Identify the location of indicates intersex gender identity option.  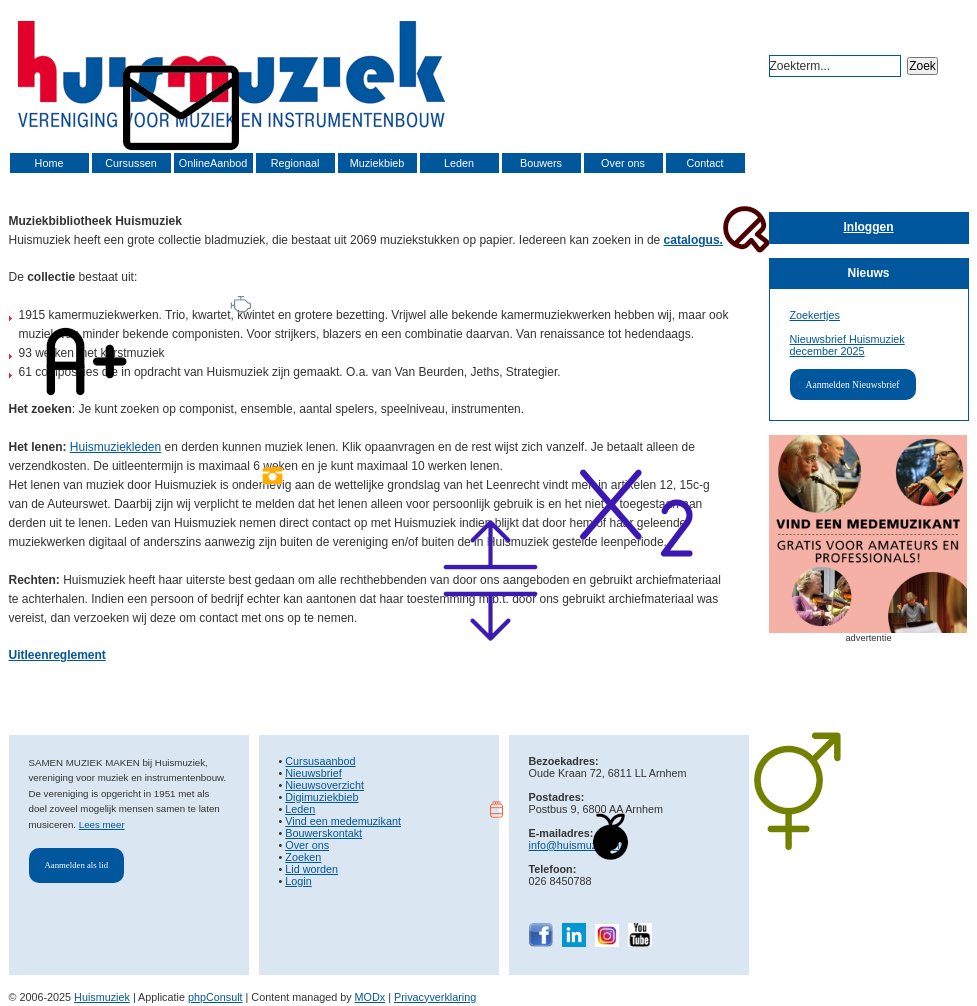
(793, 789).